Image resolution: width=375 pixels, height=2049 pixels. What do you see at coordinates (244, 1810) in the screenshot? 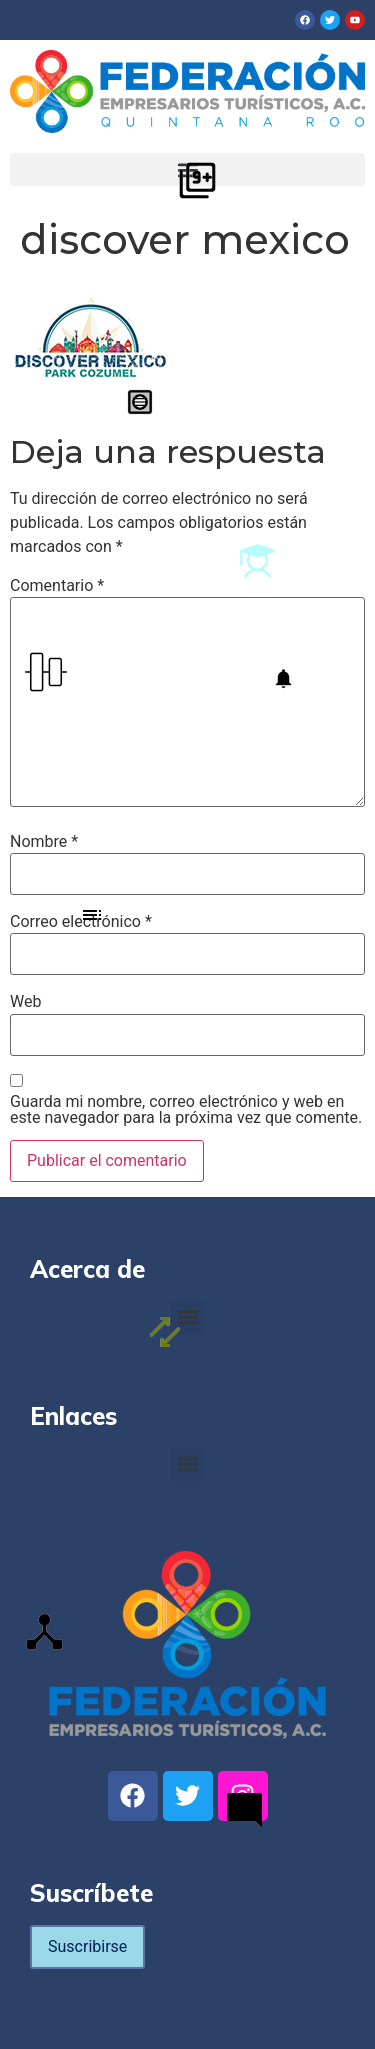
I see `open comments section` at bounding box center [244, 1810].